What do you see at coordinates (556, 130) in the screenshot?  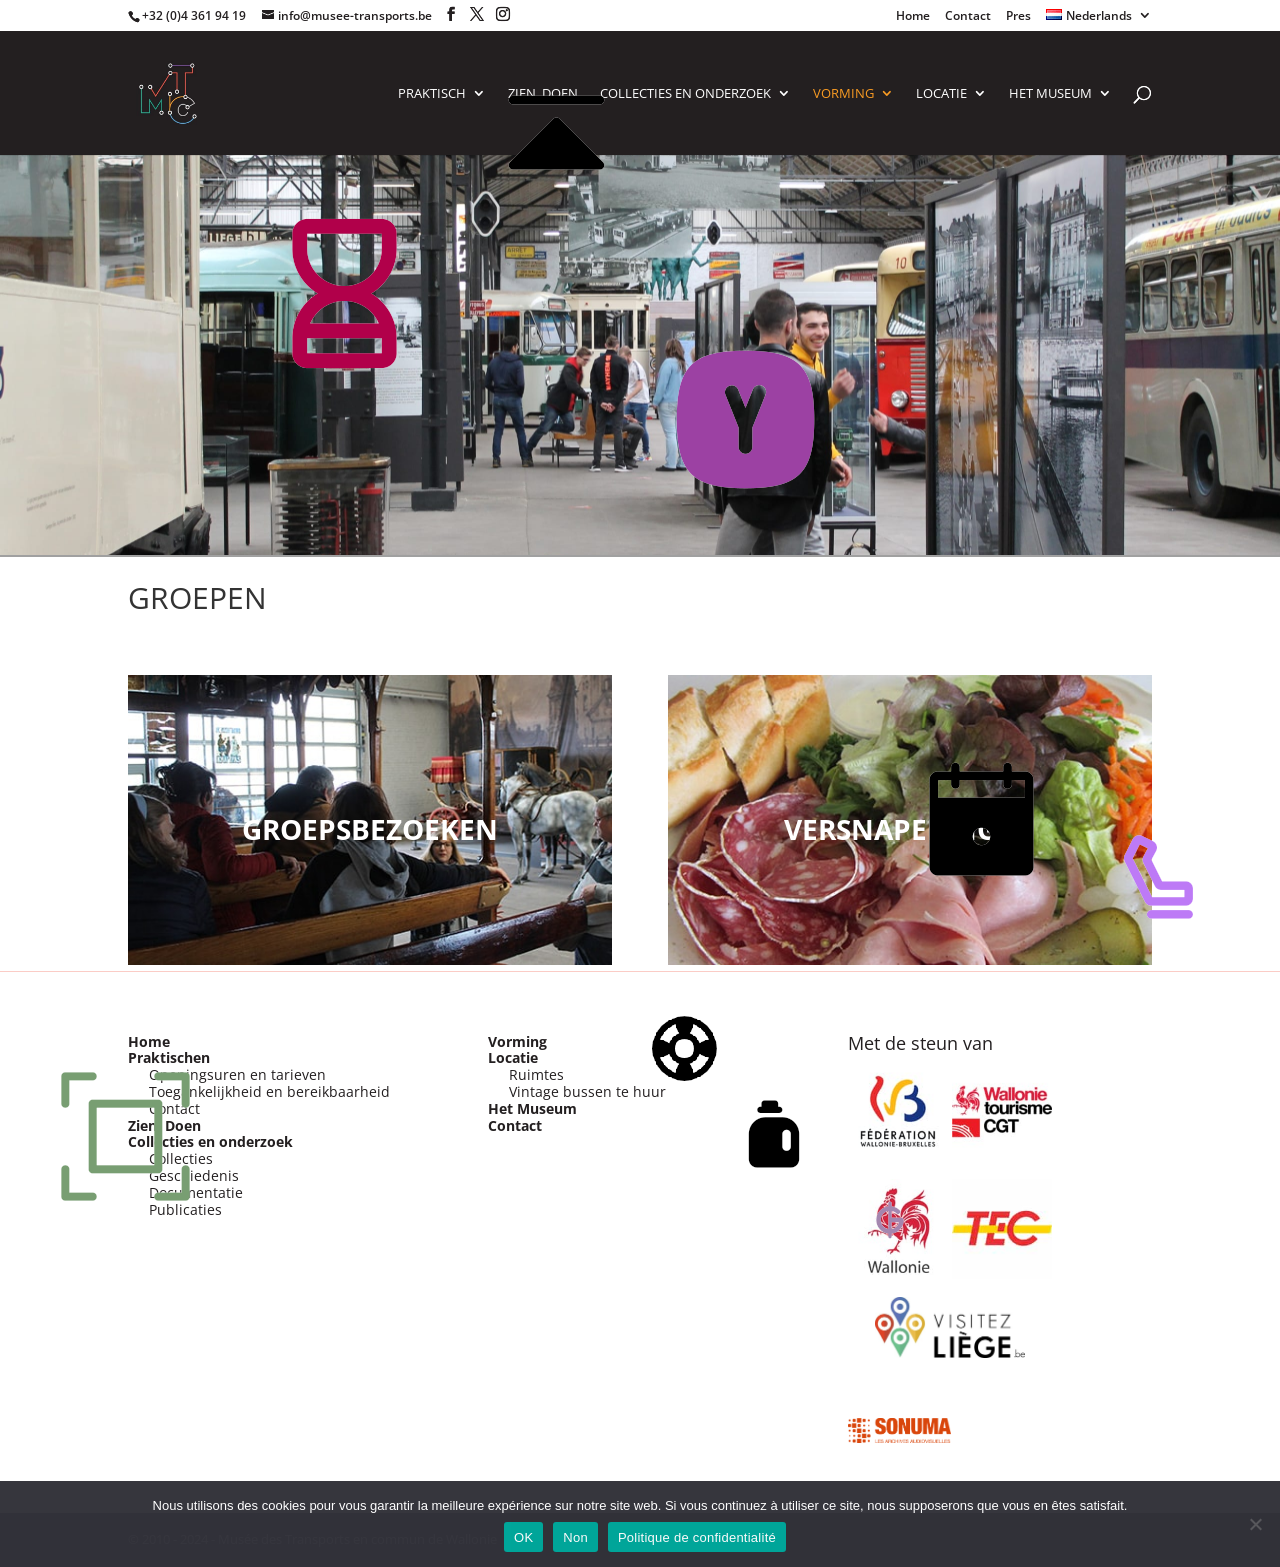 I see `collapse to top or minimize panel` at bounding box center [556, 130].